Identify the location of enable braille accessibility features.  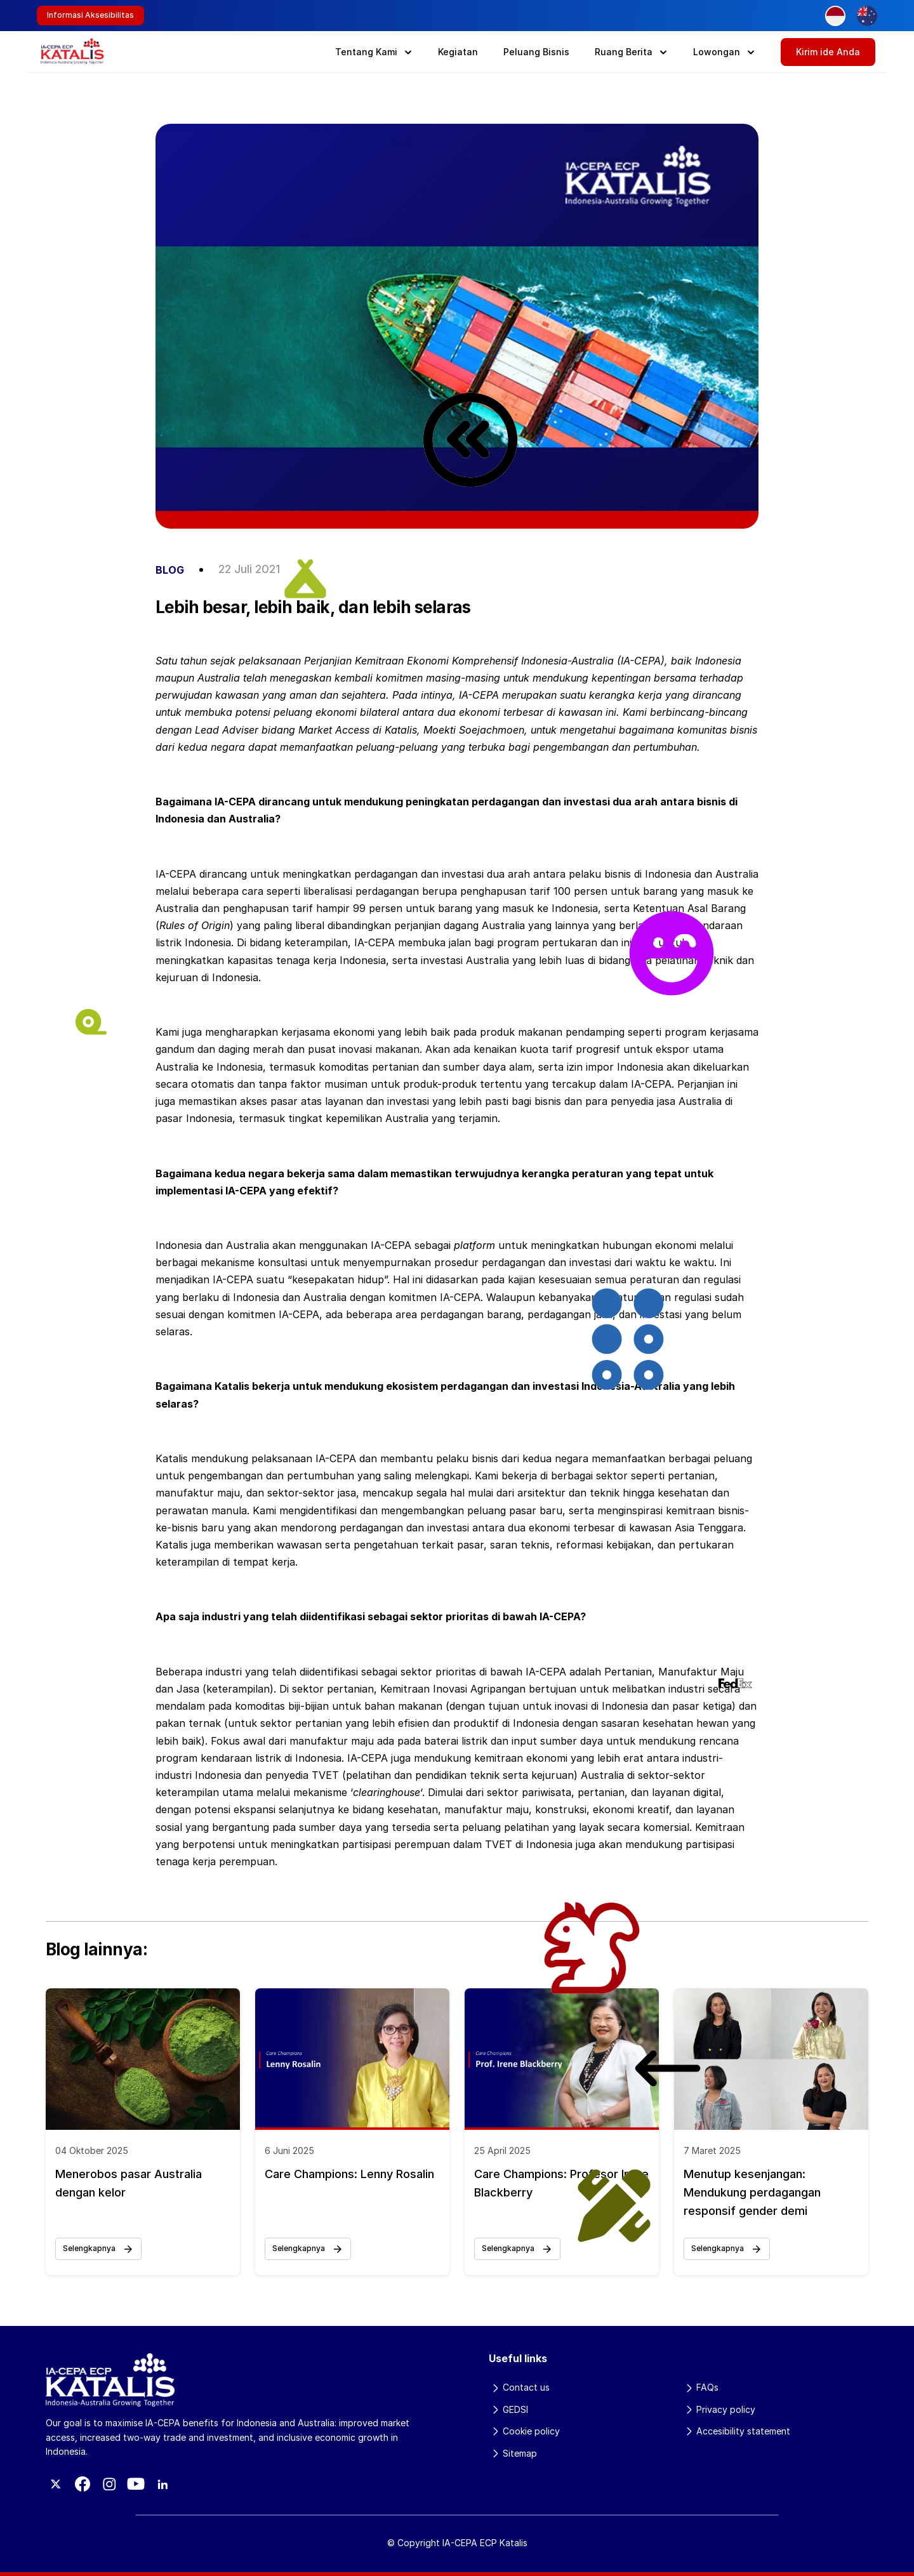
(628, 1339).